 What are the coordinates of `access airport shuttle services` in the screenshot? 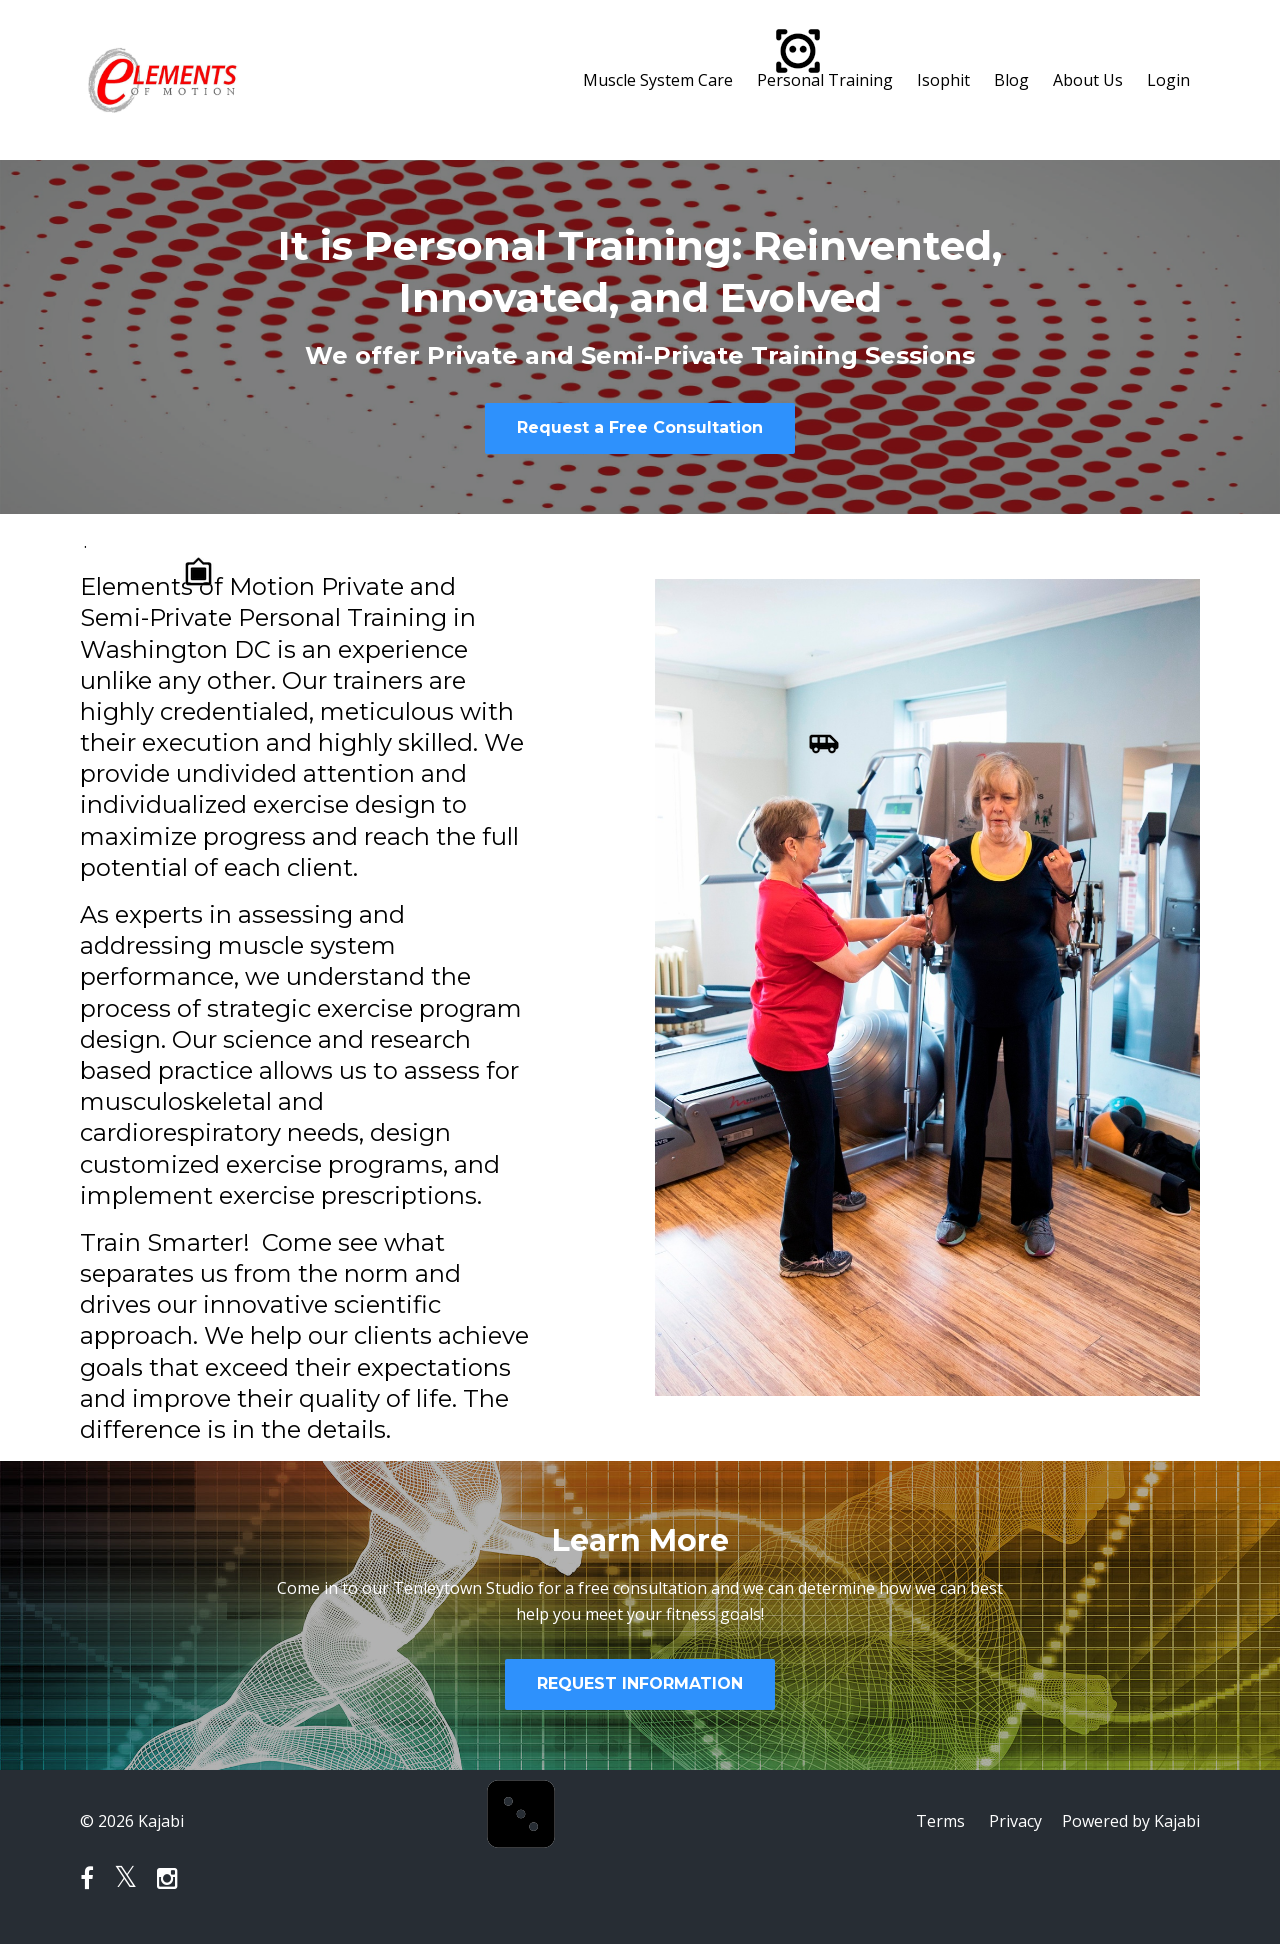 It's located at (824, 744).